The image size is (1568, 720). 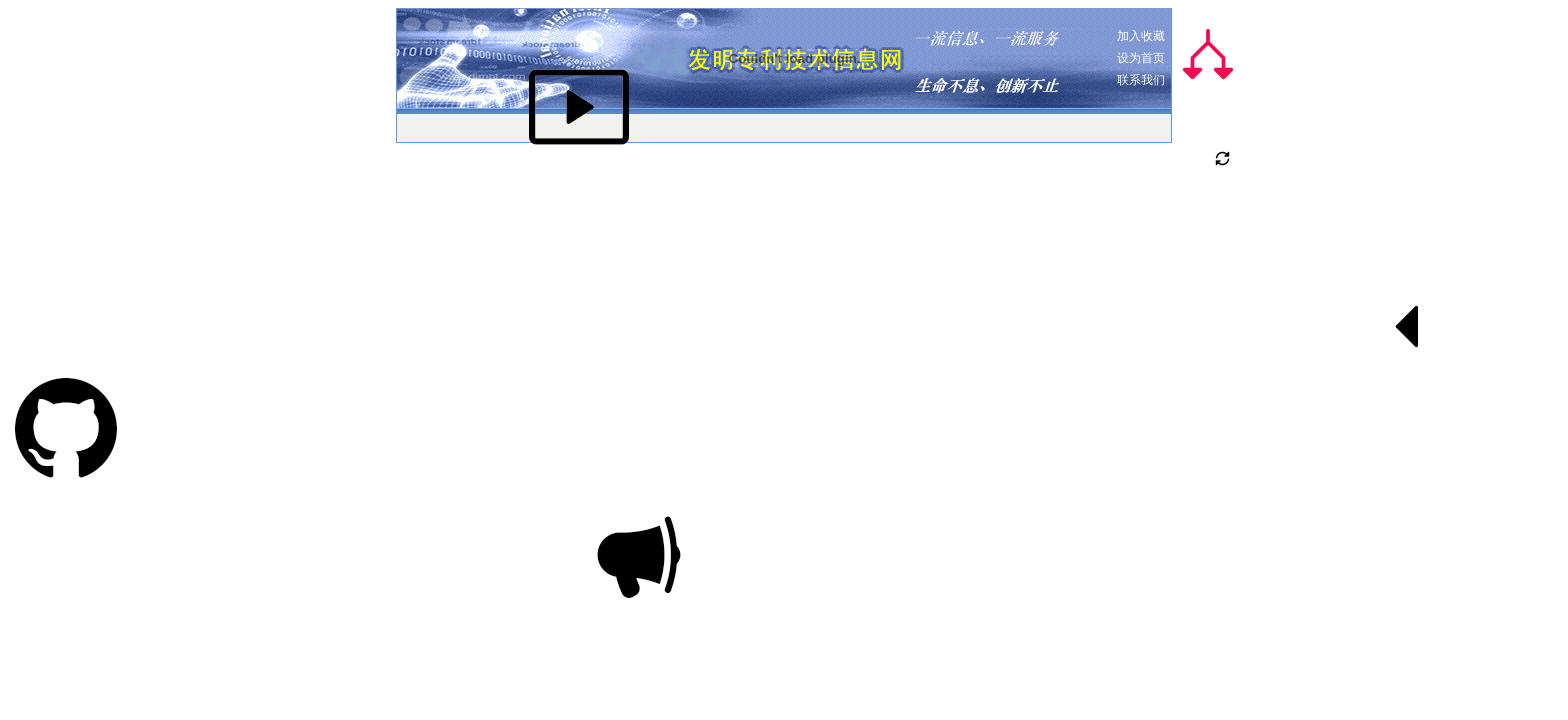 I want to click on make an announcement, so click(x=639, y=558).